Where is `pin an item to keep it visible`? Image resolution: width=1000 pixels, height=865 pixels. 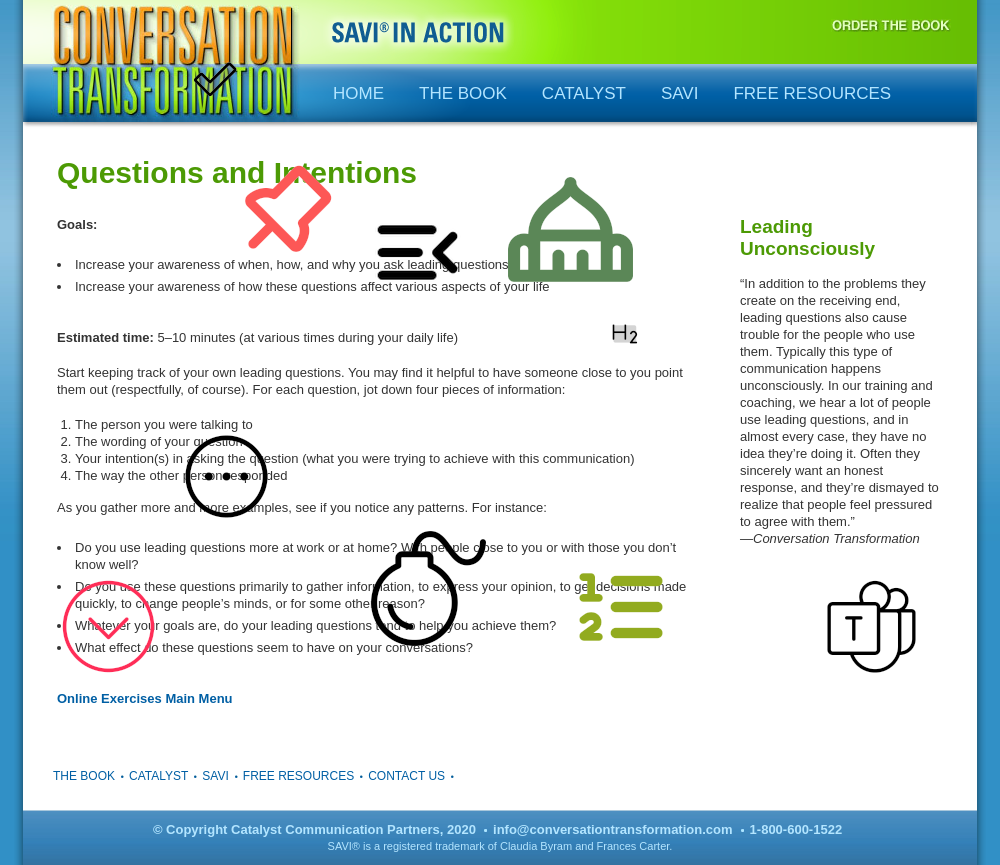 pin an item to keep it visible is located at coordinates (285, 212).